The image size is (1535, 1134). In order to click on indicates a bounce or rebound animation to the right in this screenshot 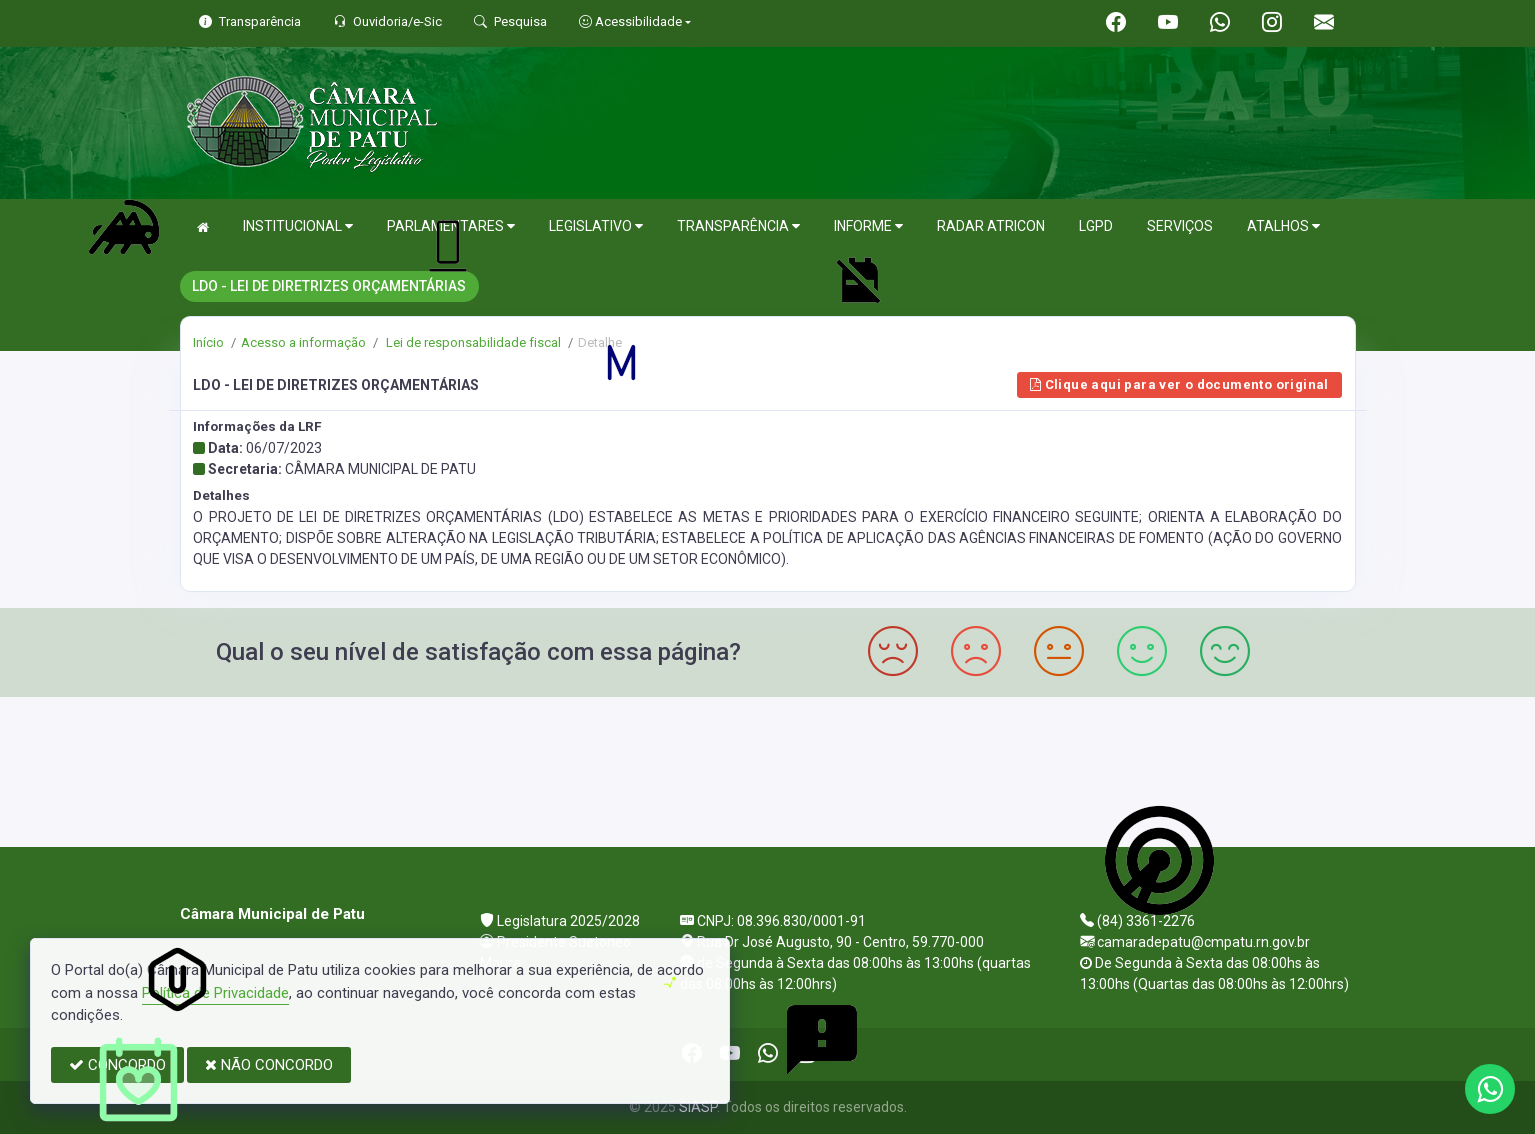, I will do `click(670, 982)`.